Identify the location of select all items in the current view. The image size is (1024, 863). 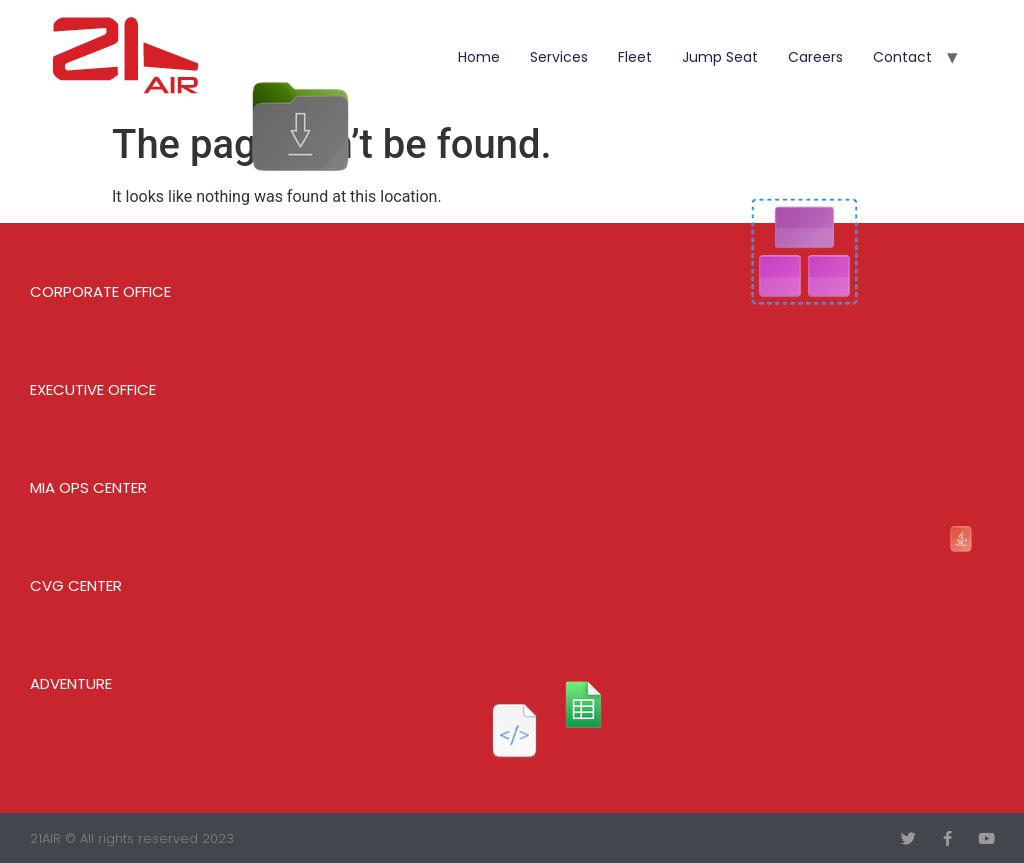
(804, 251).